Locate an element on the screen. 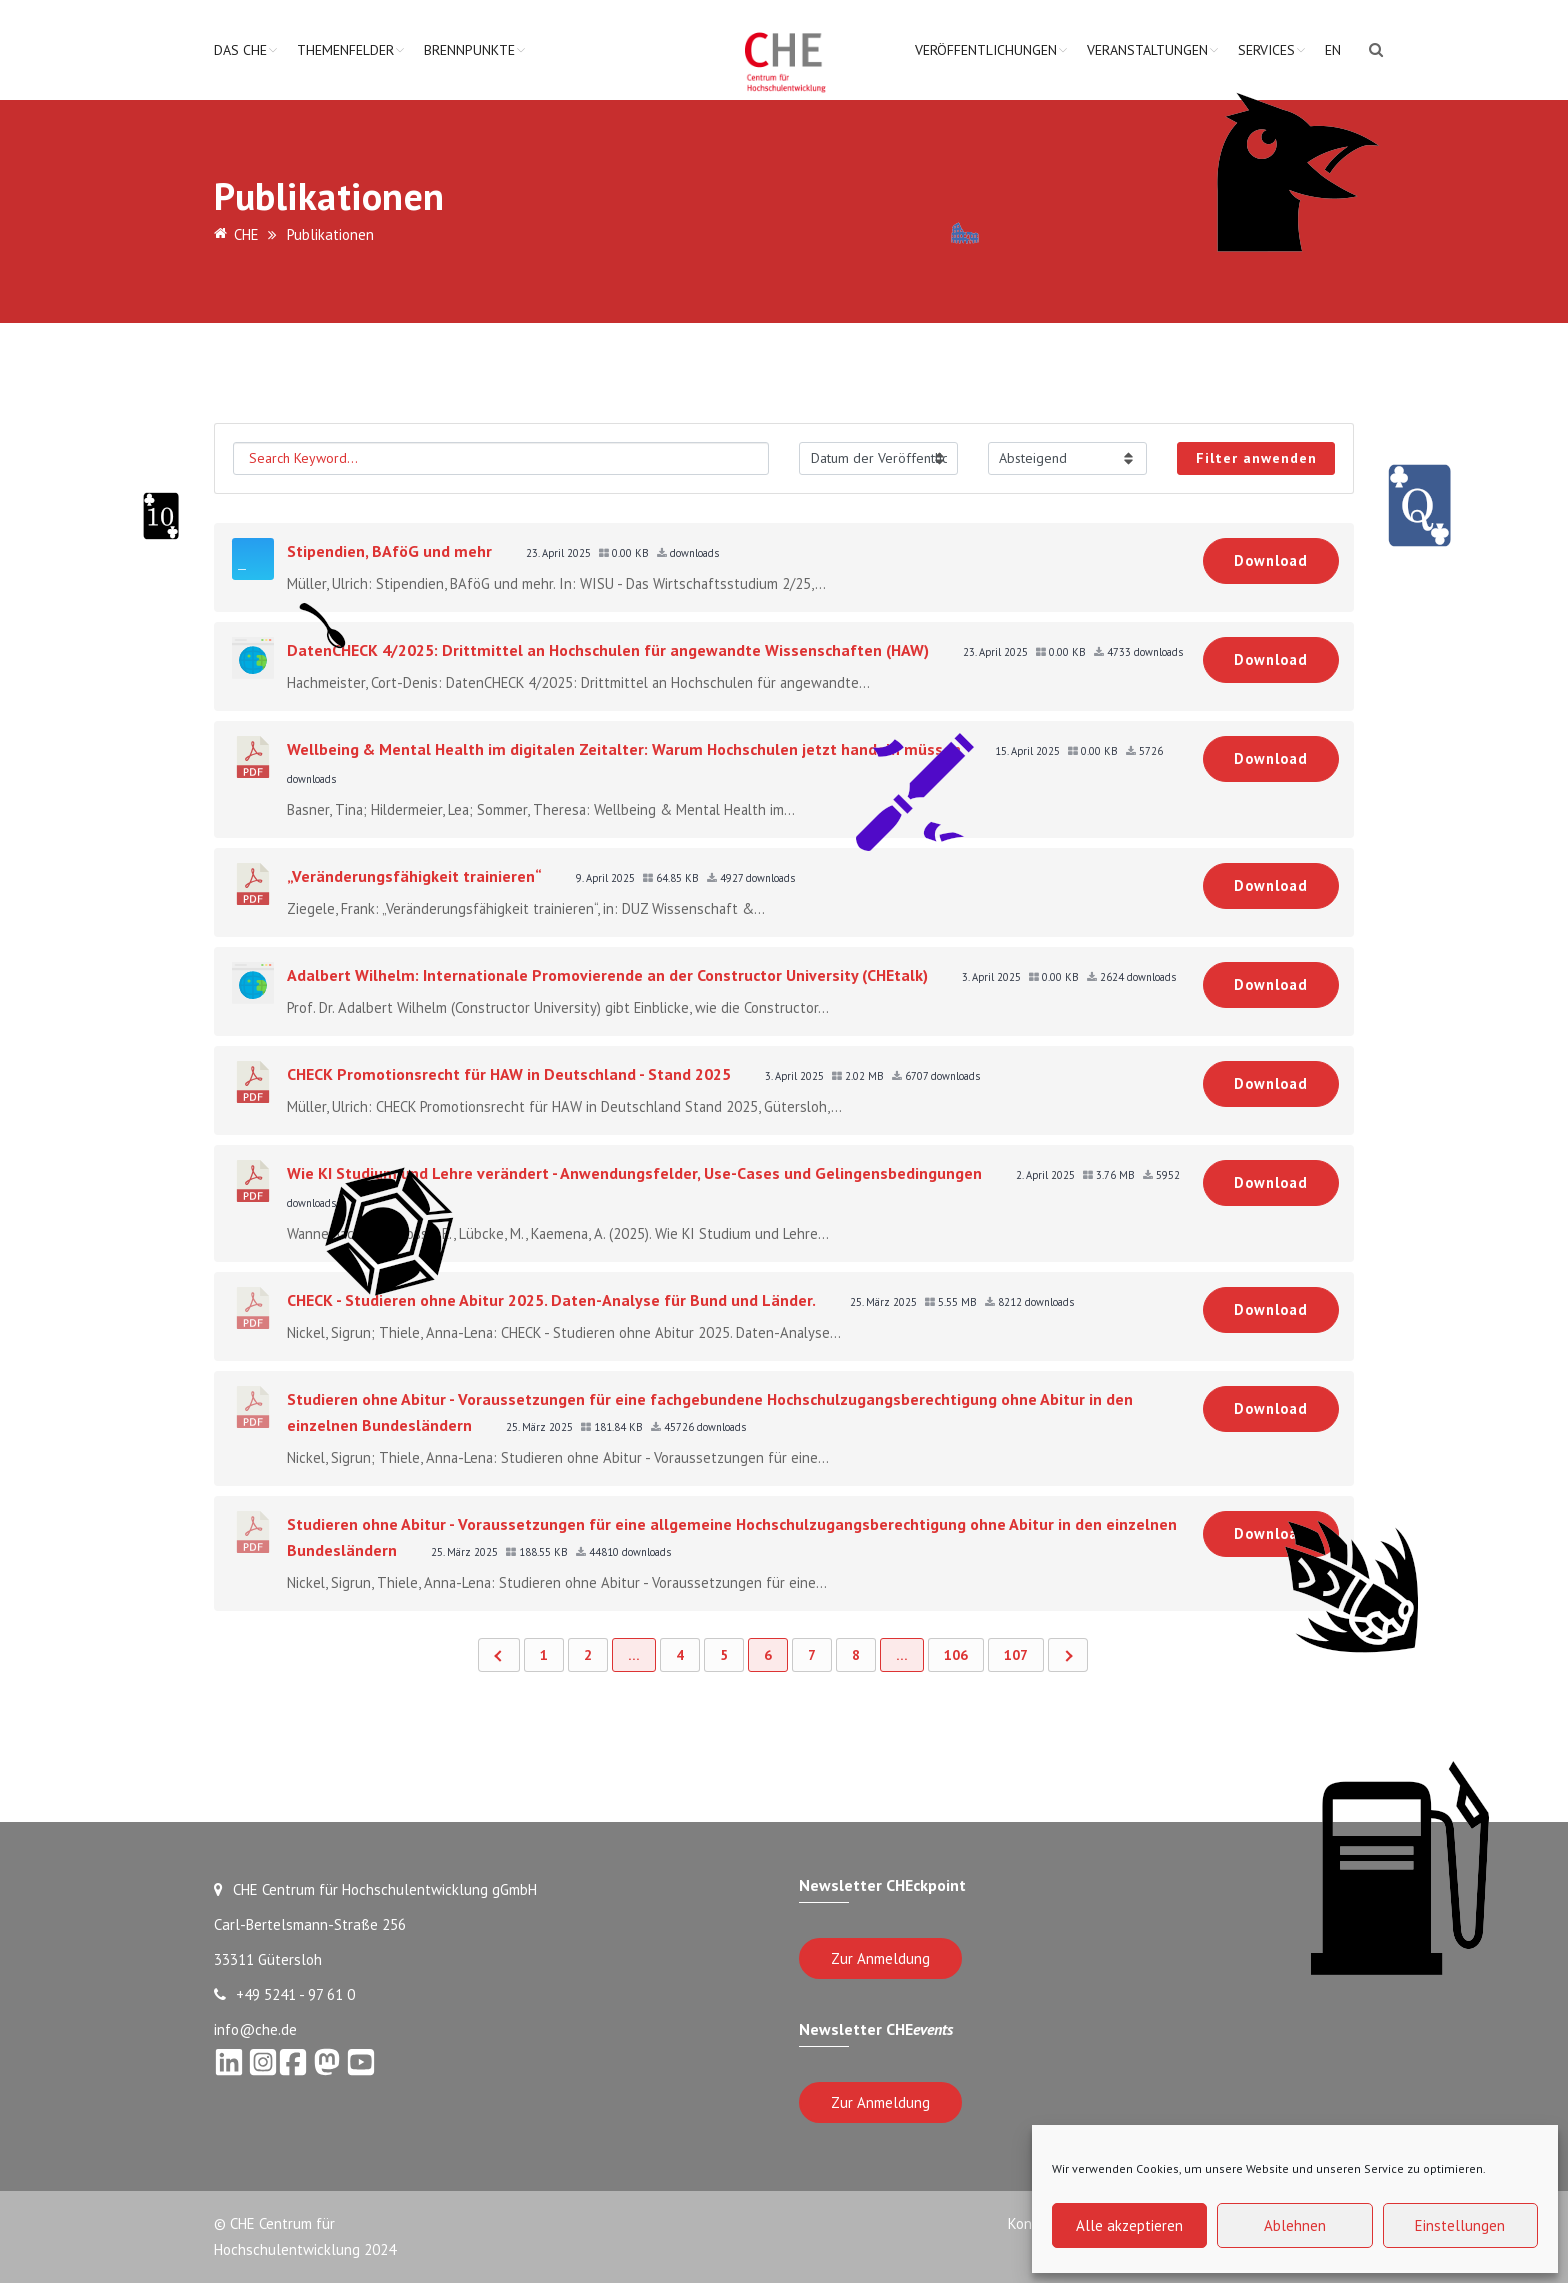  in-game premium currency or gems is located at coordinates (390, 1232).